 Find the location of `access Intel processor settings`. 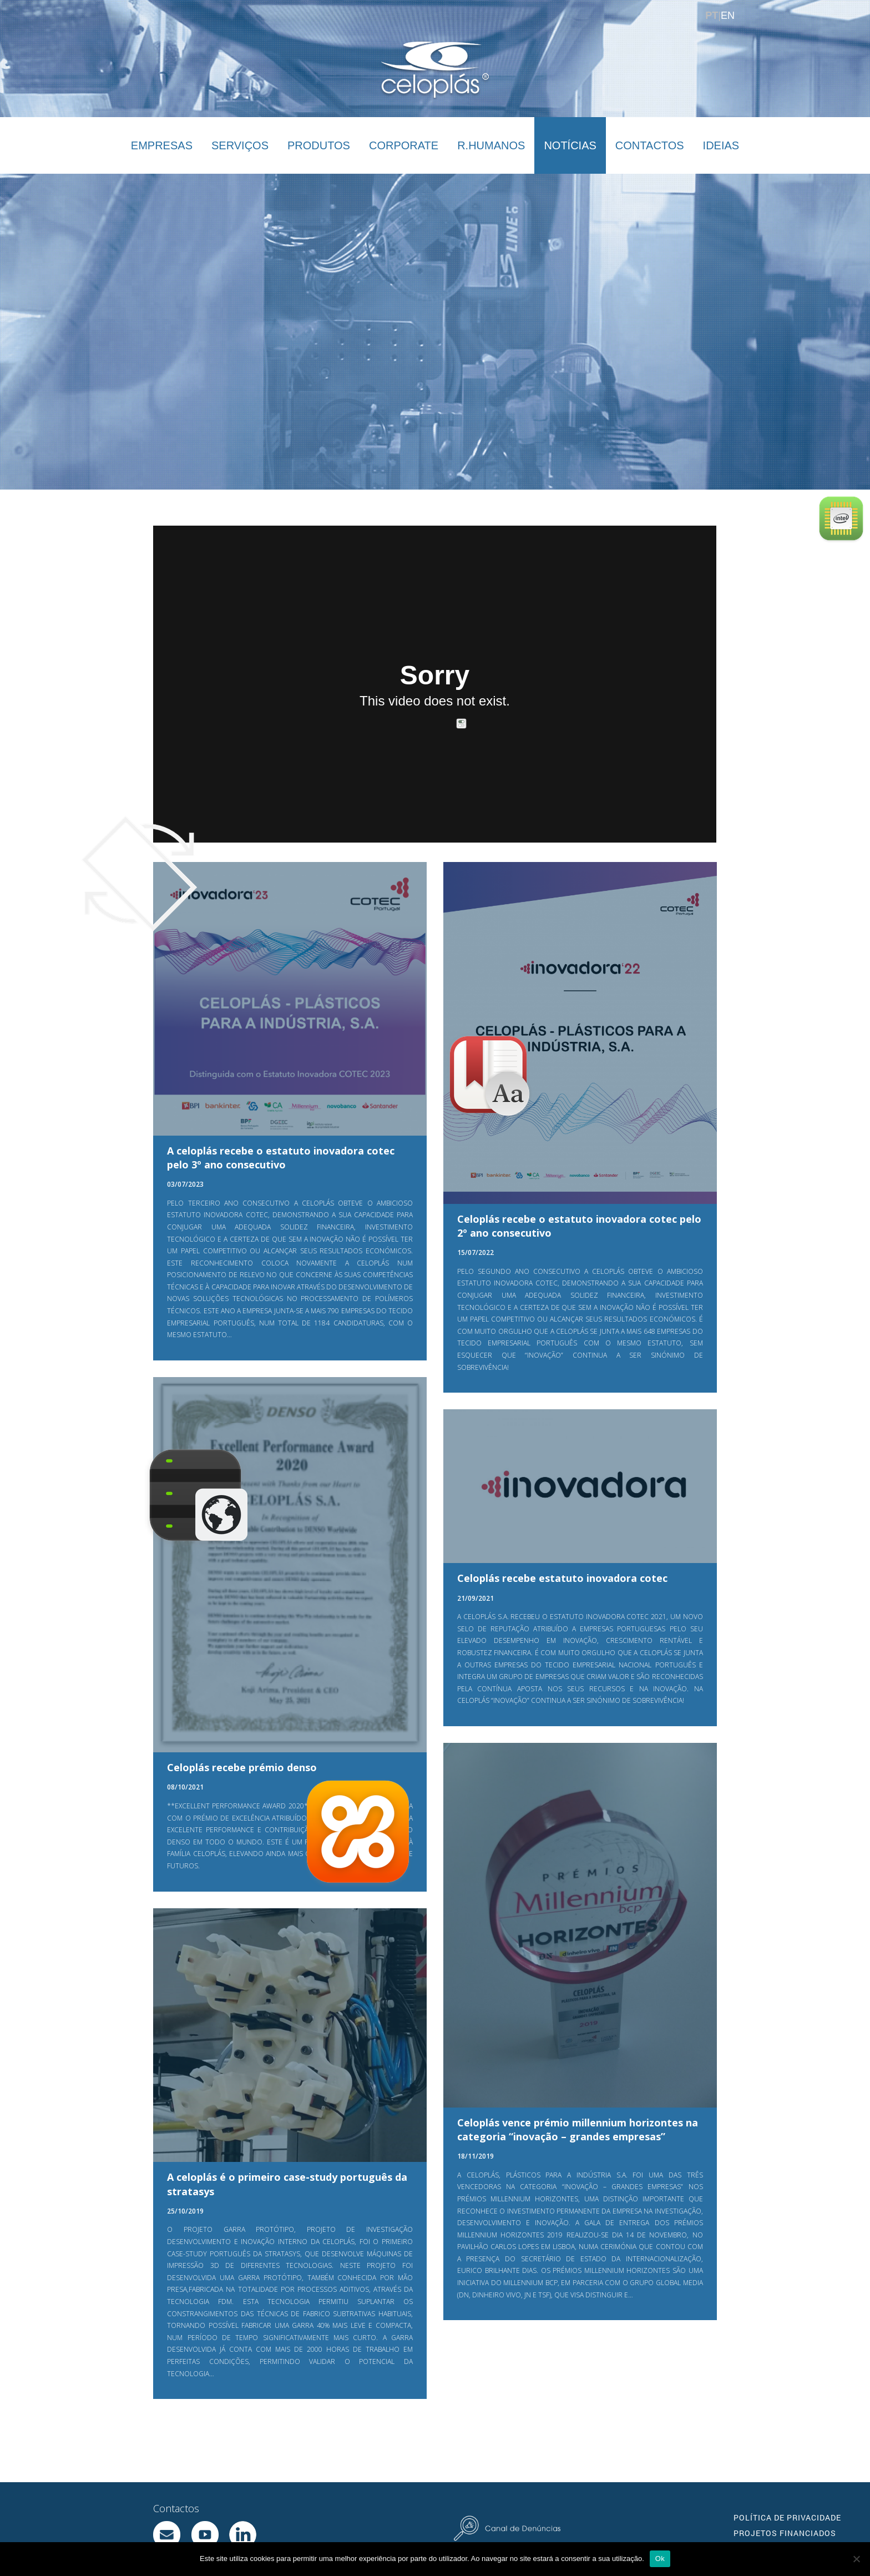

access Intel processor settings is located at coordinates (841, 518).